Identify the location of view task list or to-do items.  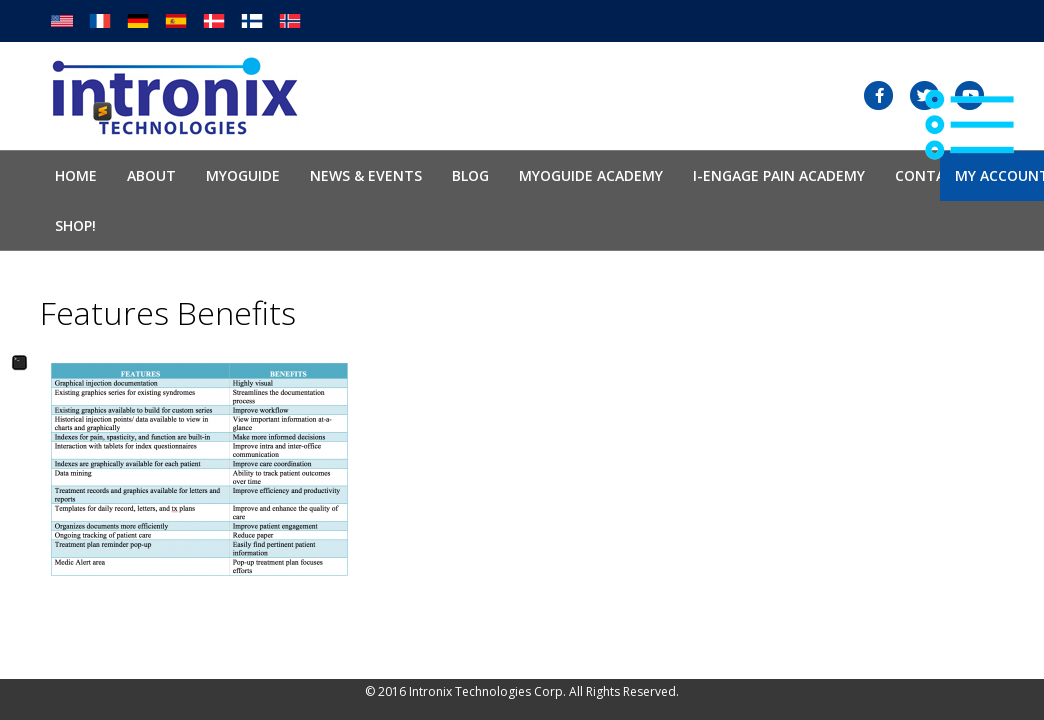
(969, 121).